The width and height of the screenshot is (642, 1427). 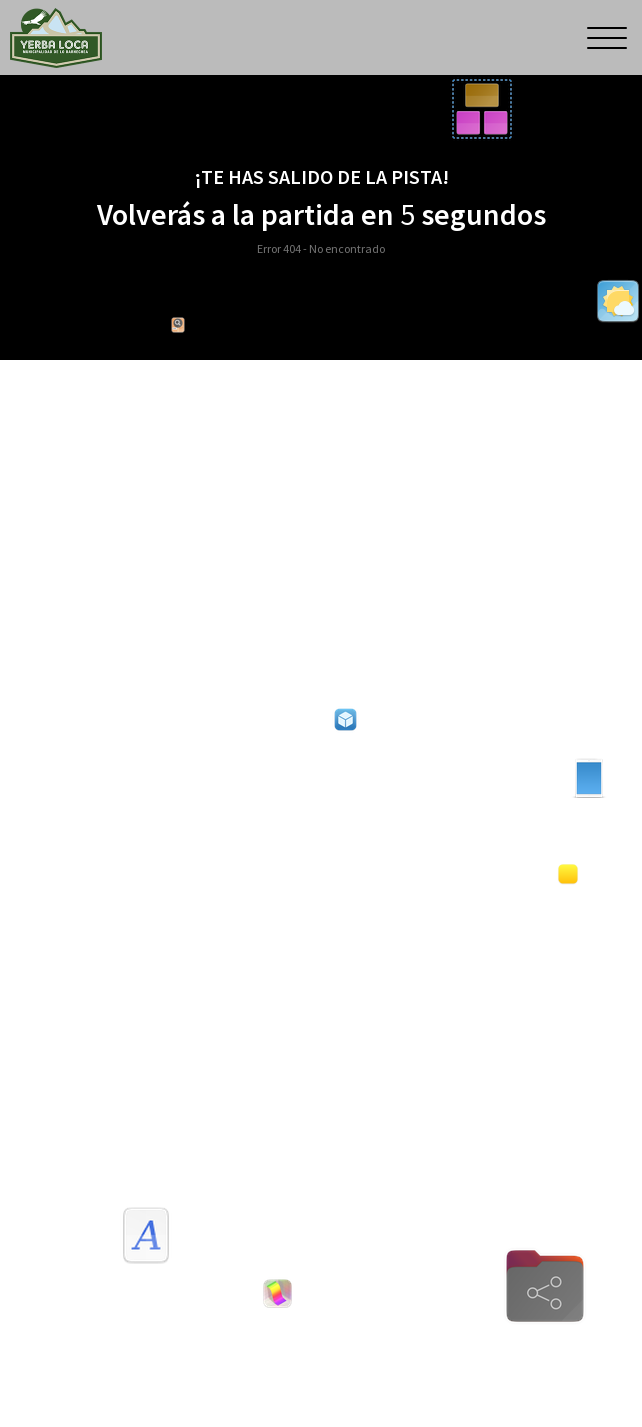 I want to click on resolving package dependencies, so click(x=178, y=325).